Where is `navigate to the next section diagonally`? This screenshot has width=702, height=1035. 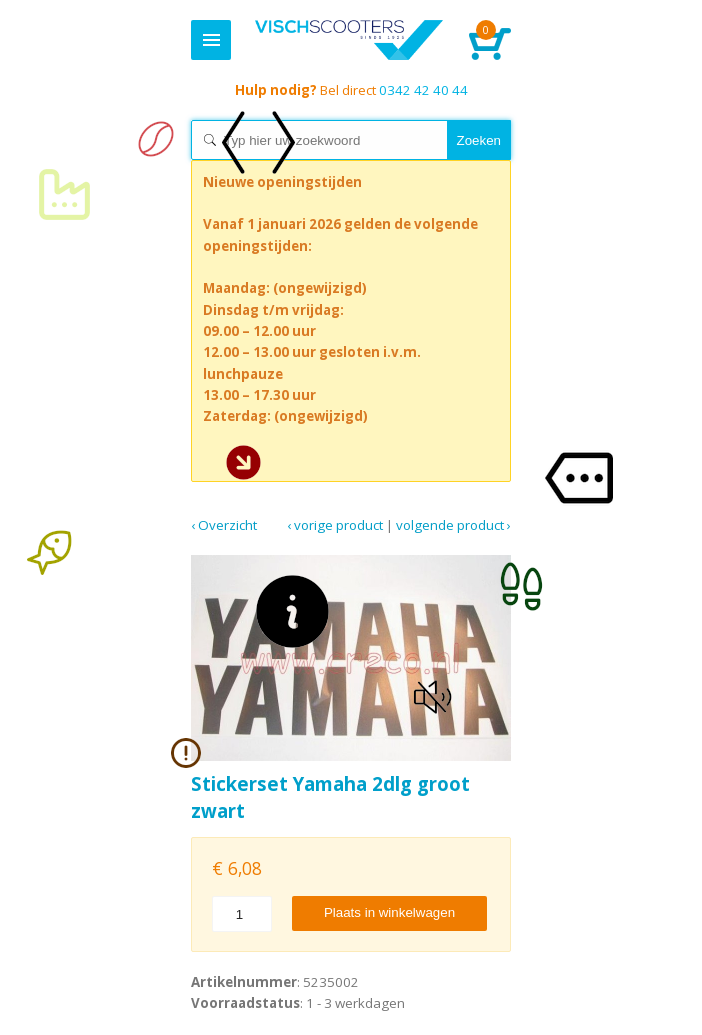
navigate to the next section diagonally is located at coordinates (243, 462).